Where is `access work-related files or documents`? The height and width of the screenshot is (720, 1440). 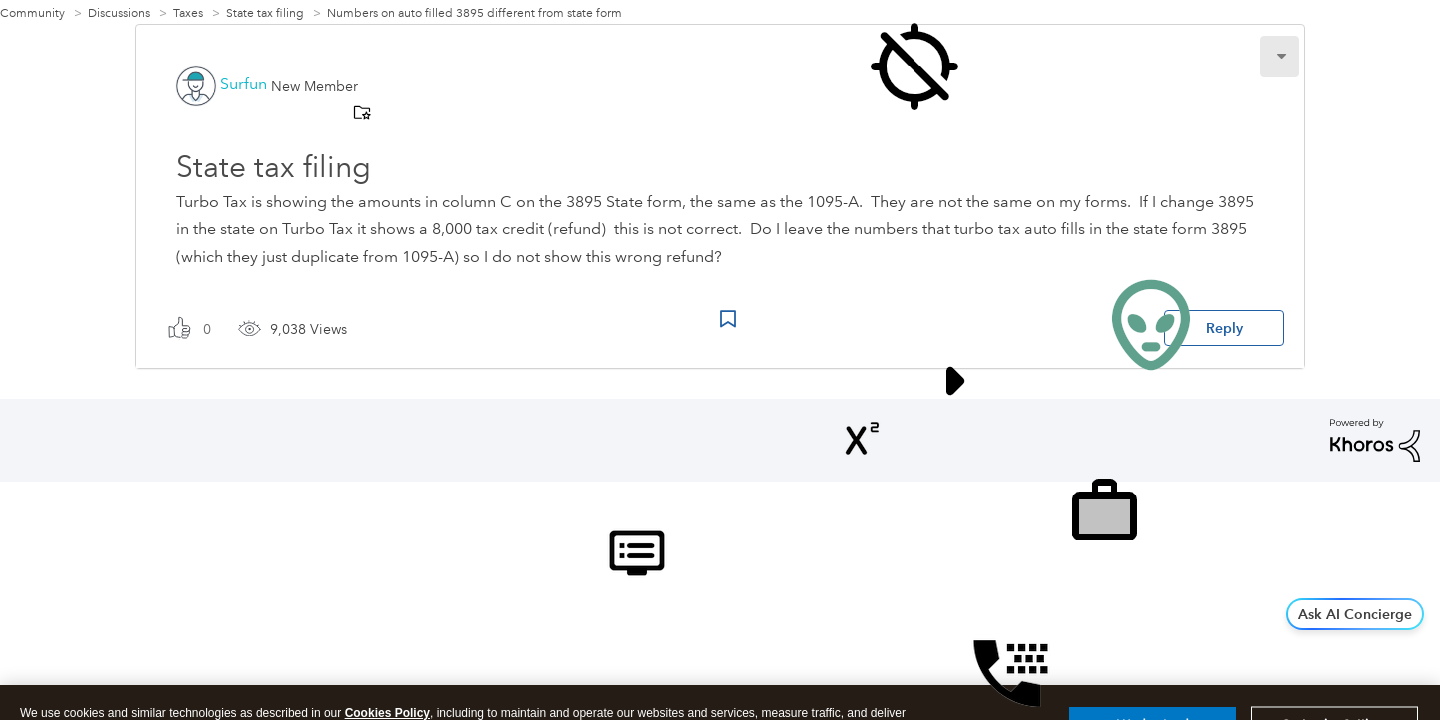 access work-related files or documents is located at coordinates (1104, 511).